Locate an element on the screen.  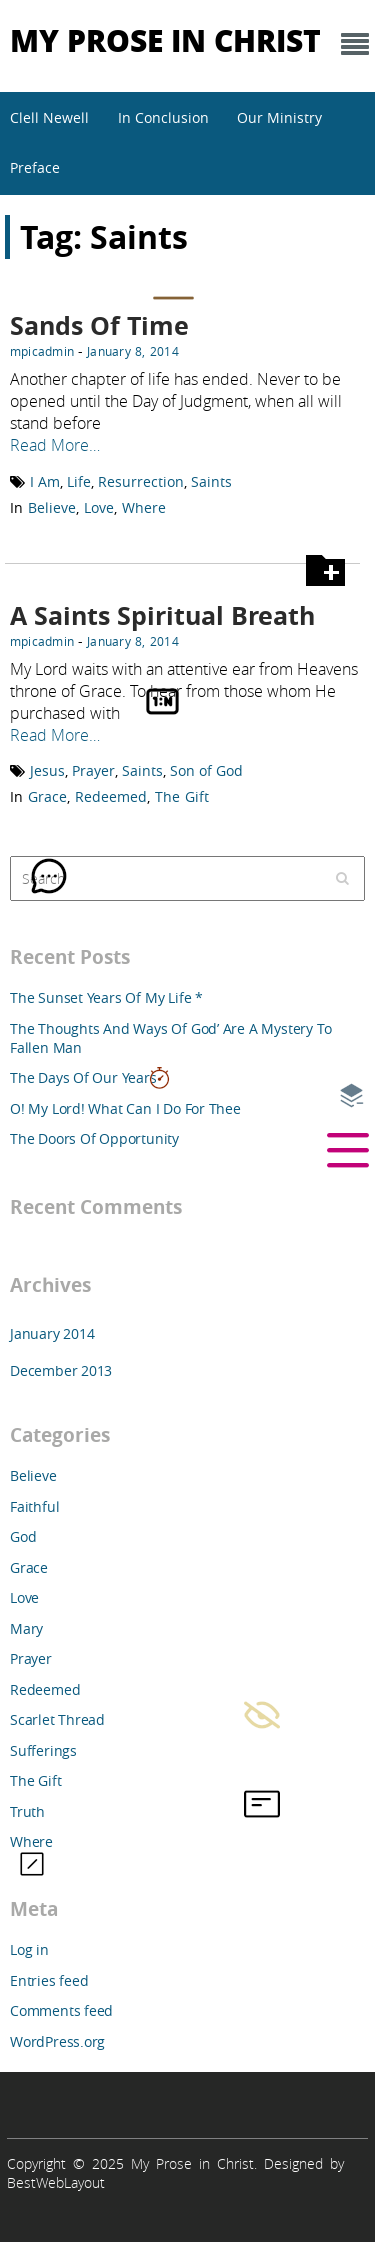
hide content from view is located at coordinates (262, 1715).